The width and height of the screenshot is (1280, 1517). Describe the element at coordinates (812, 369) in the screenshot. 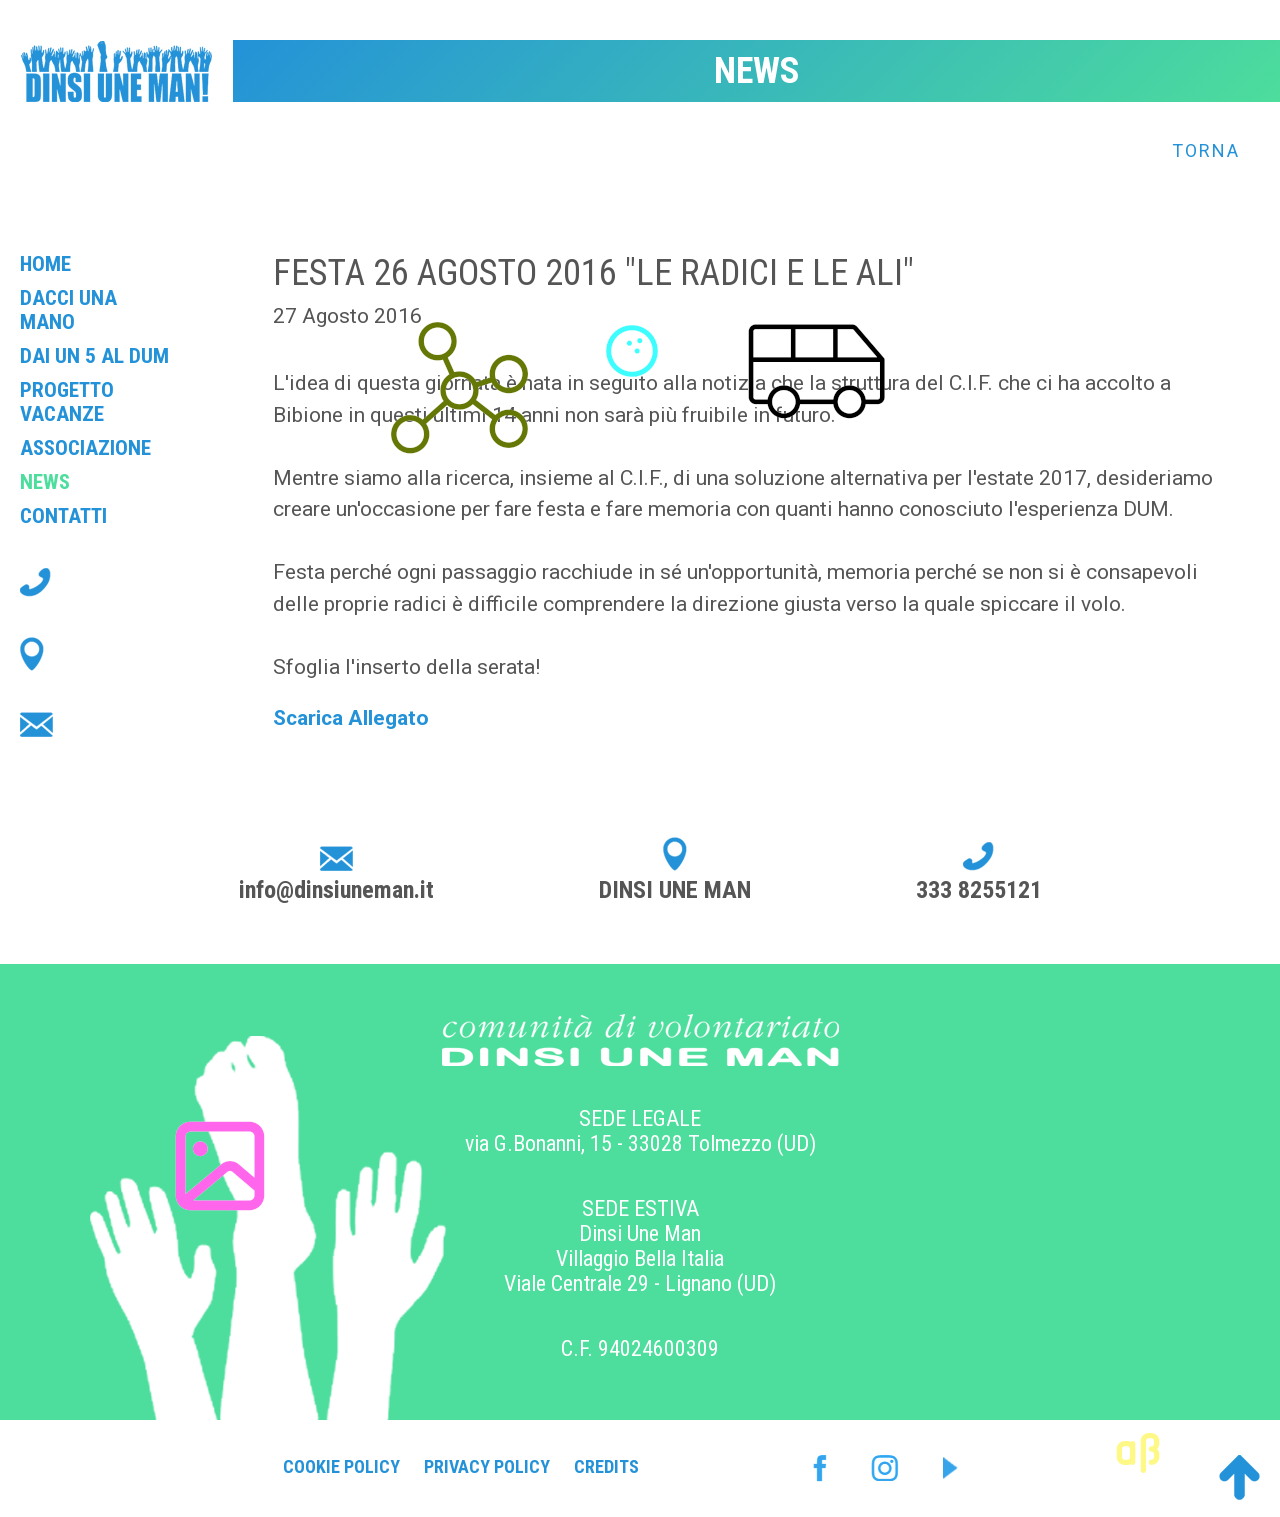

I see `track delivery or shipping status` at that location.